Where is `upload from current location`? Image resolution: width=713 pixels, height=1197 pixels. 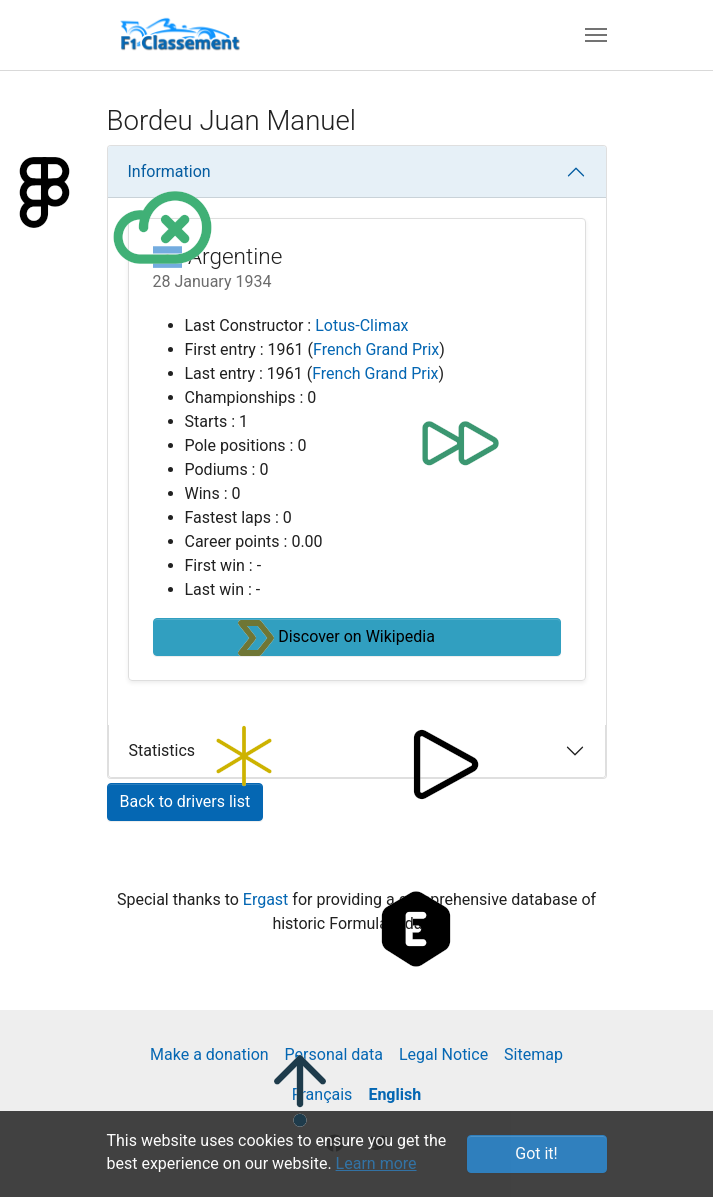 upload from current location is located at coordinates (300, 1091).